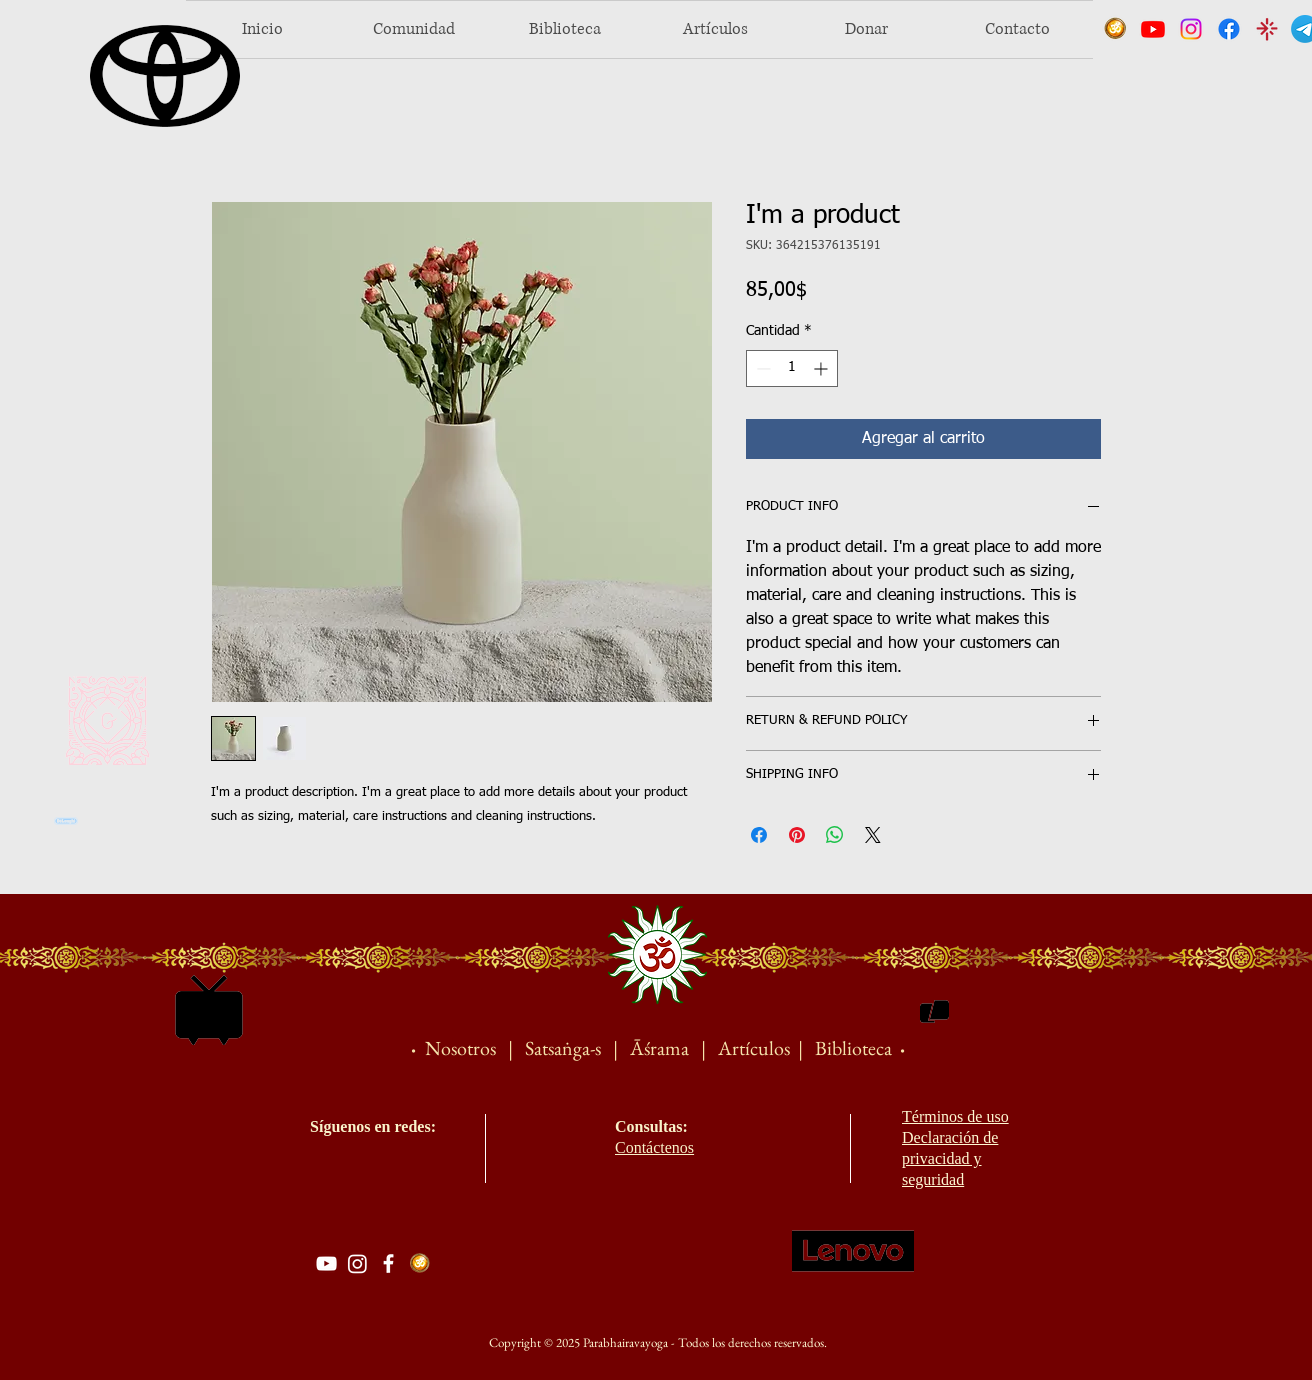 The height and width of the screenshot is (1380, 1312). I want to click on De'Longhi brand logo, so click(66, 821).